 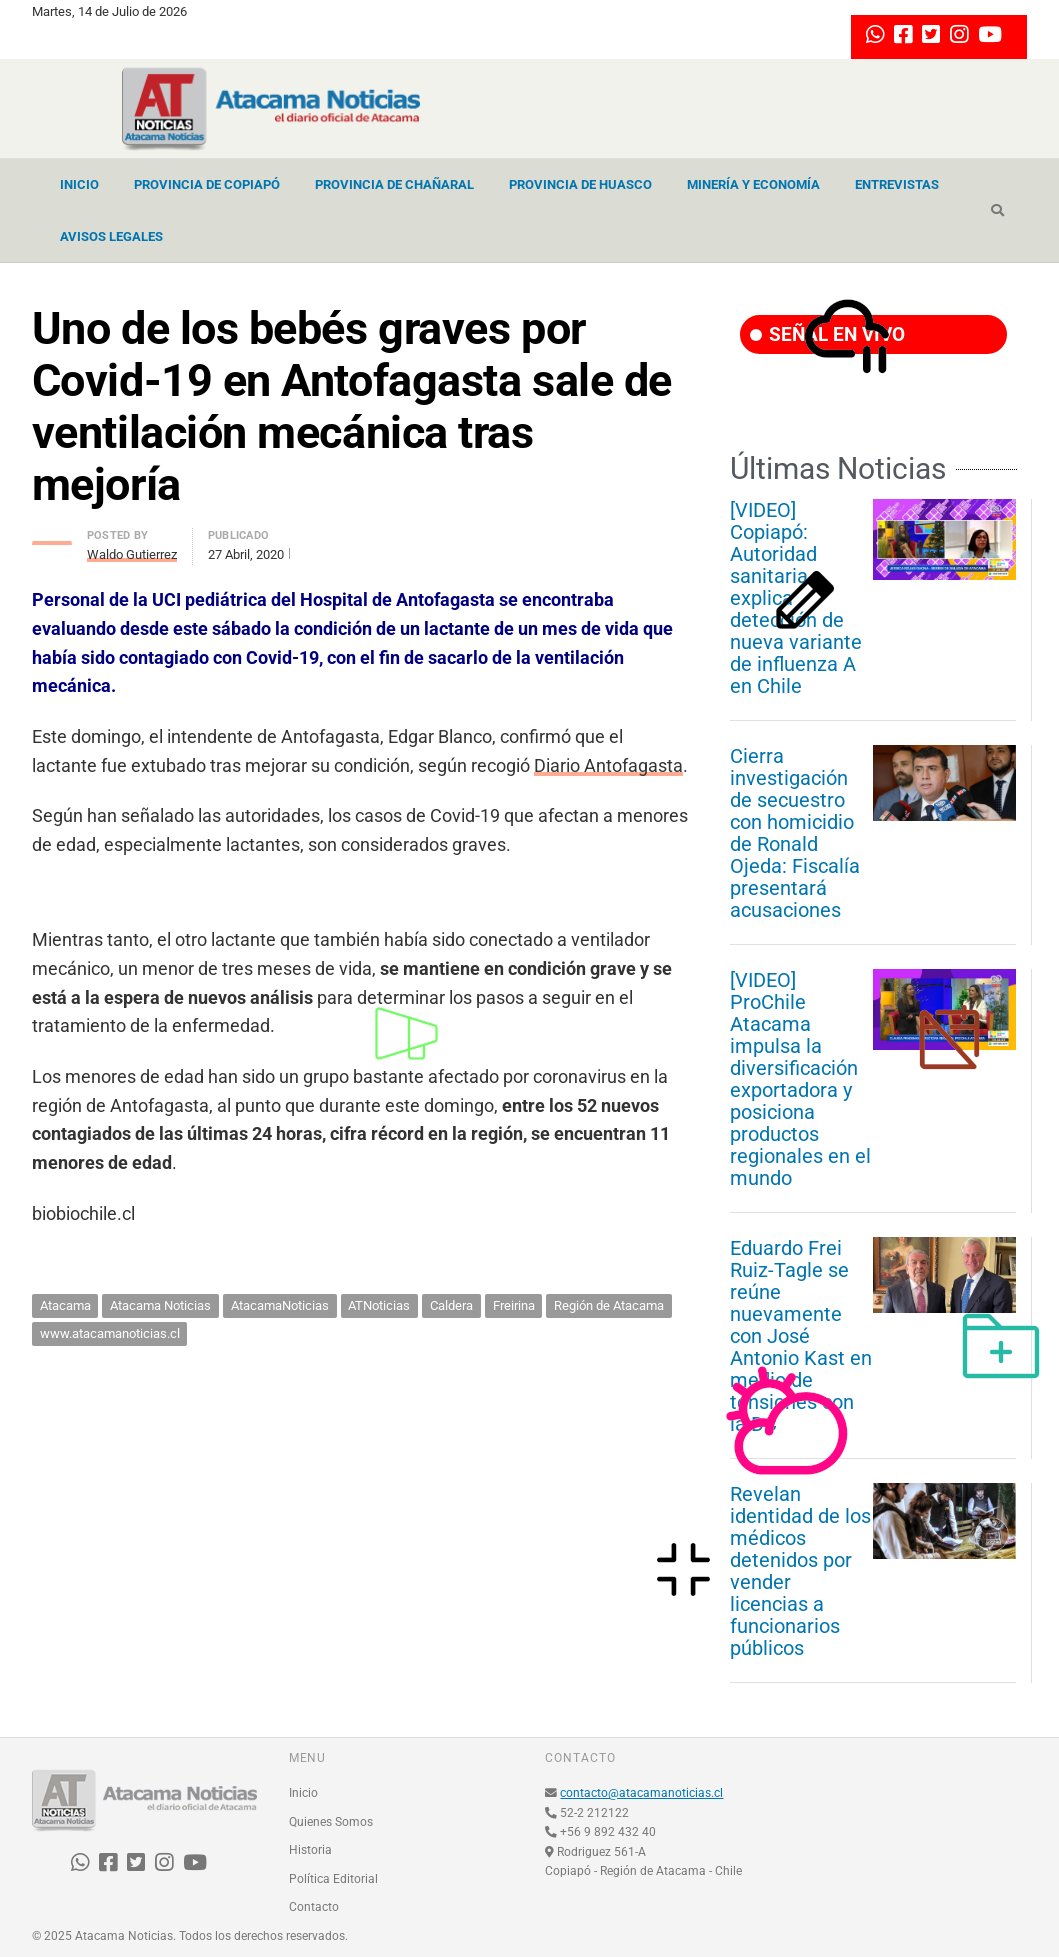 I want to click on create a new folder, so click(x=1001, y=1346).